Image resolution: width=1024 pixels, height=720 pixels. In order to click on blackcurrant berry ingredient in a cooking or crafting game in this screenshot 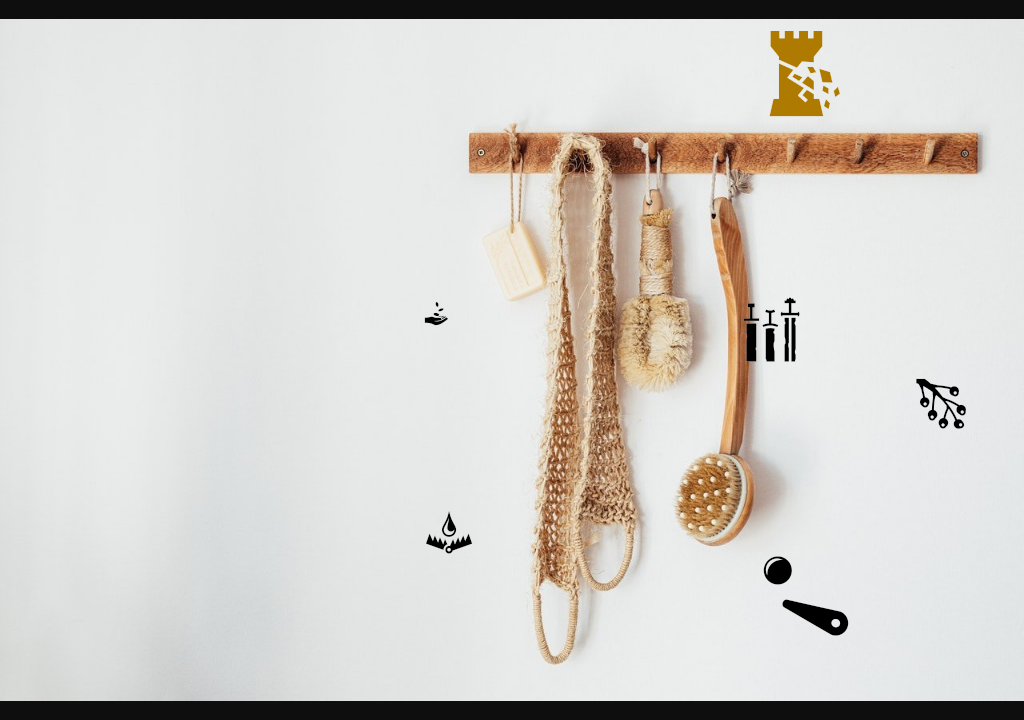, I will do `click(941, 404)`.